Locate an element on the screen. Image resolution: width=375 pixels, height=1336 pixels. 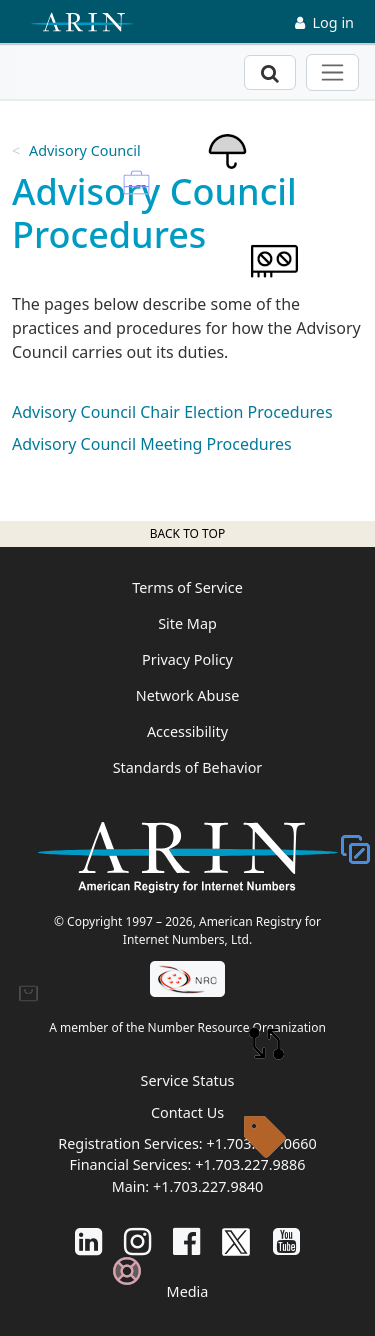
indicates weather protection or rain forecast is located at coordinates (227, 151).